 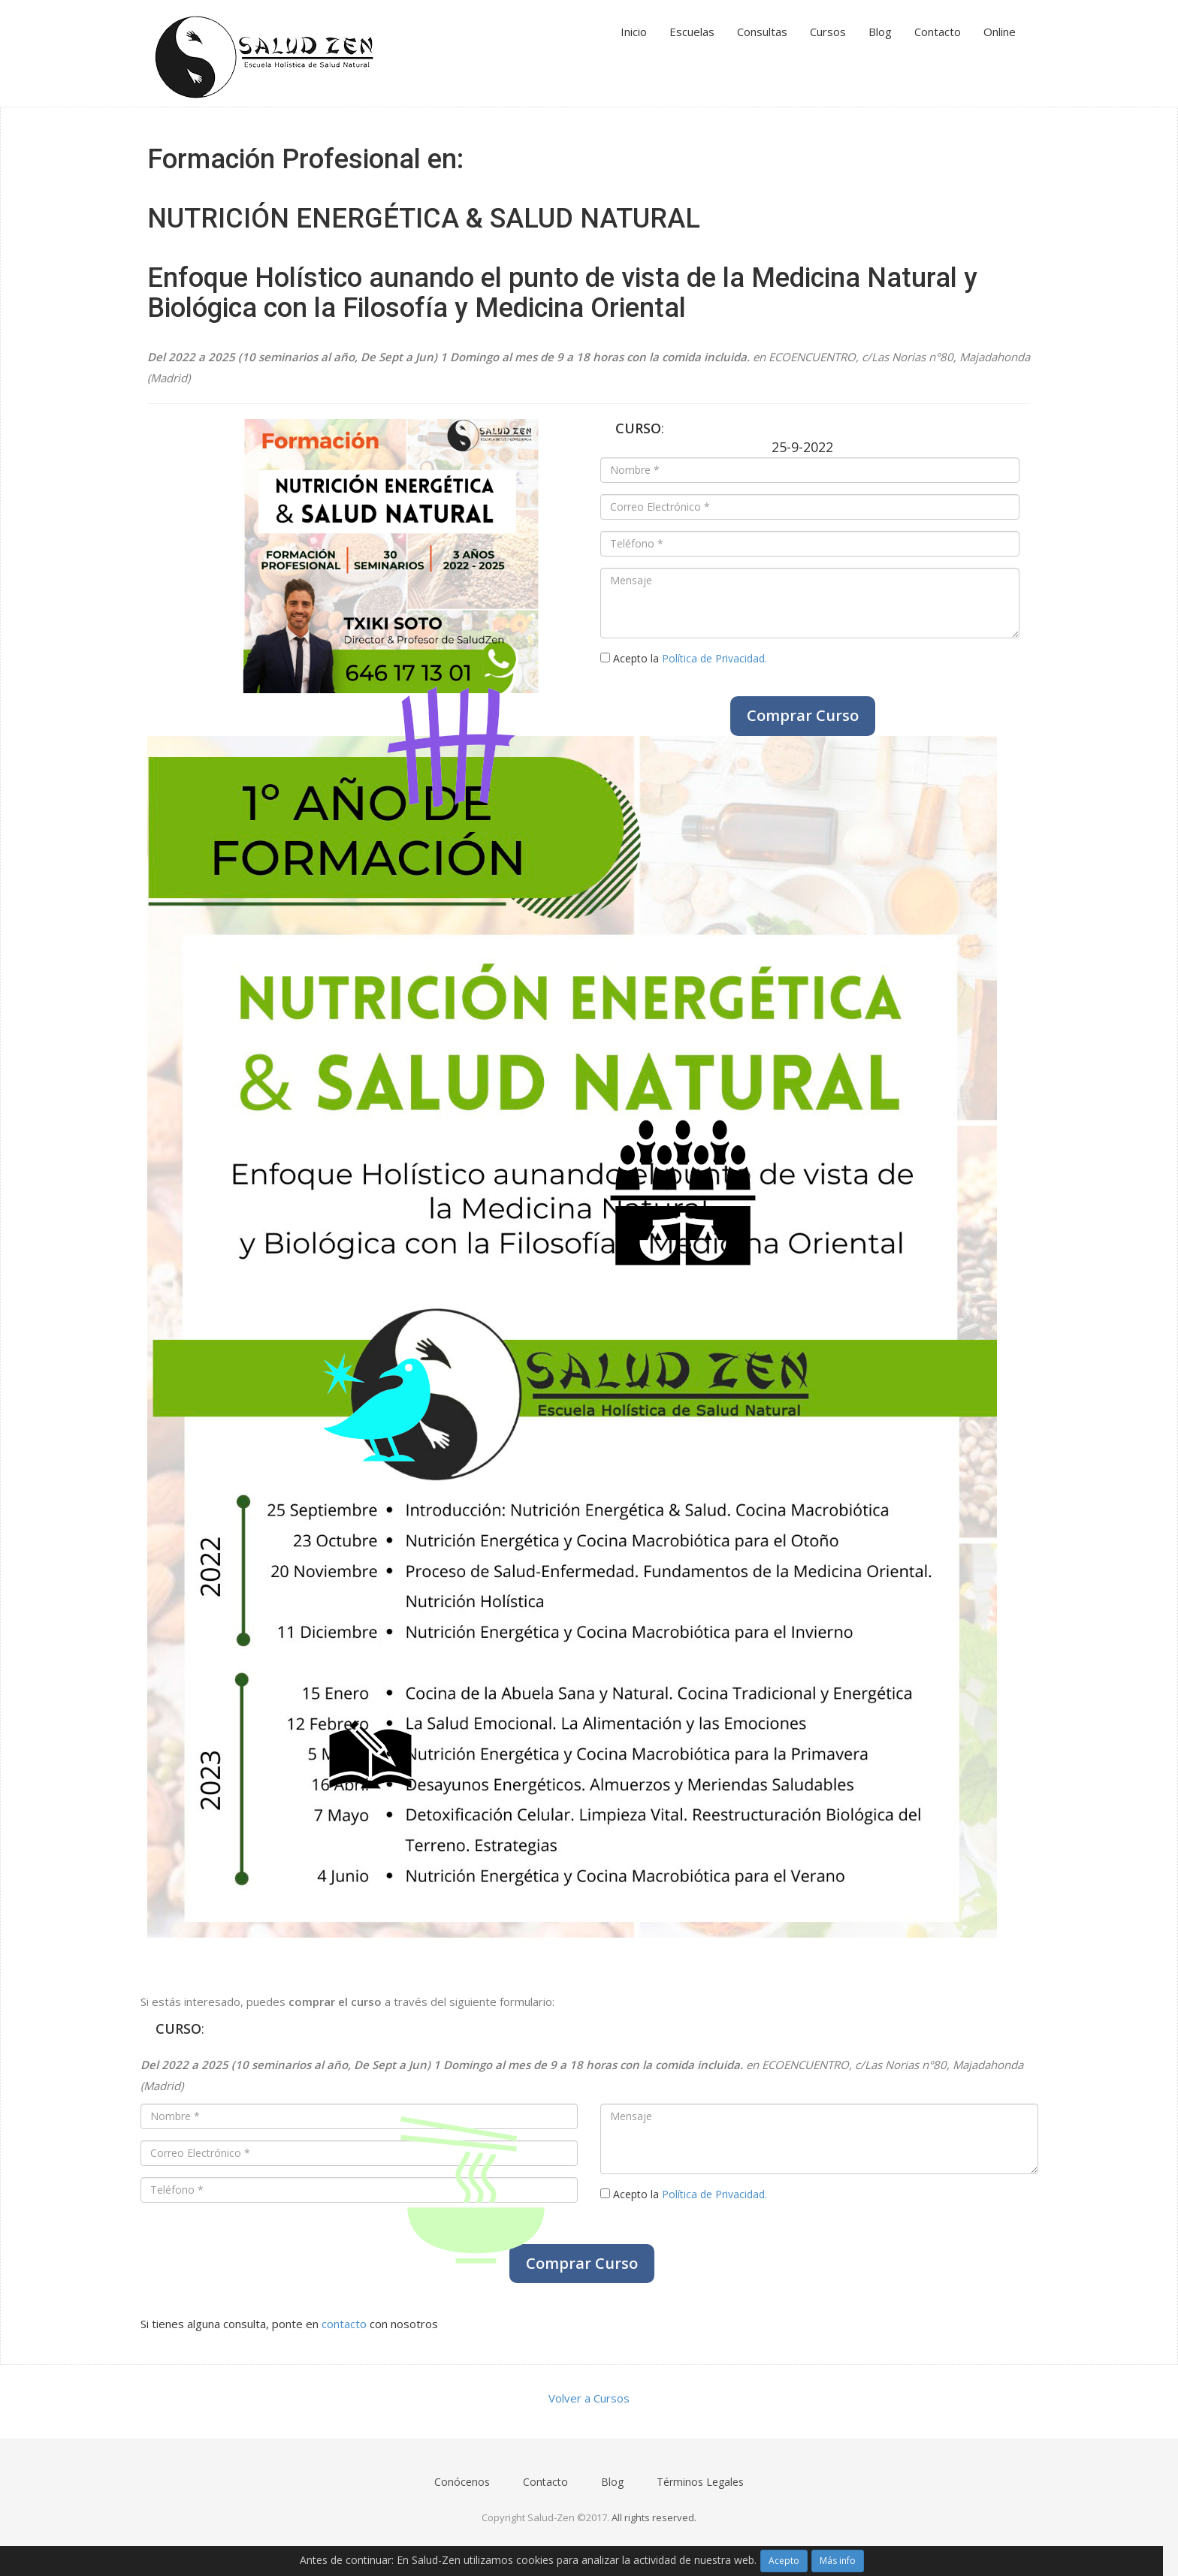 What do you see at coordinates (370, 1759) in the screenshot?
I see `add a new entry to the archive` at bounding box center [370, 1759].